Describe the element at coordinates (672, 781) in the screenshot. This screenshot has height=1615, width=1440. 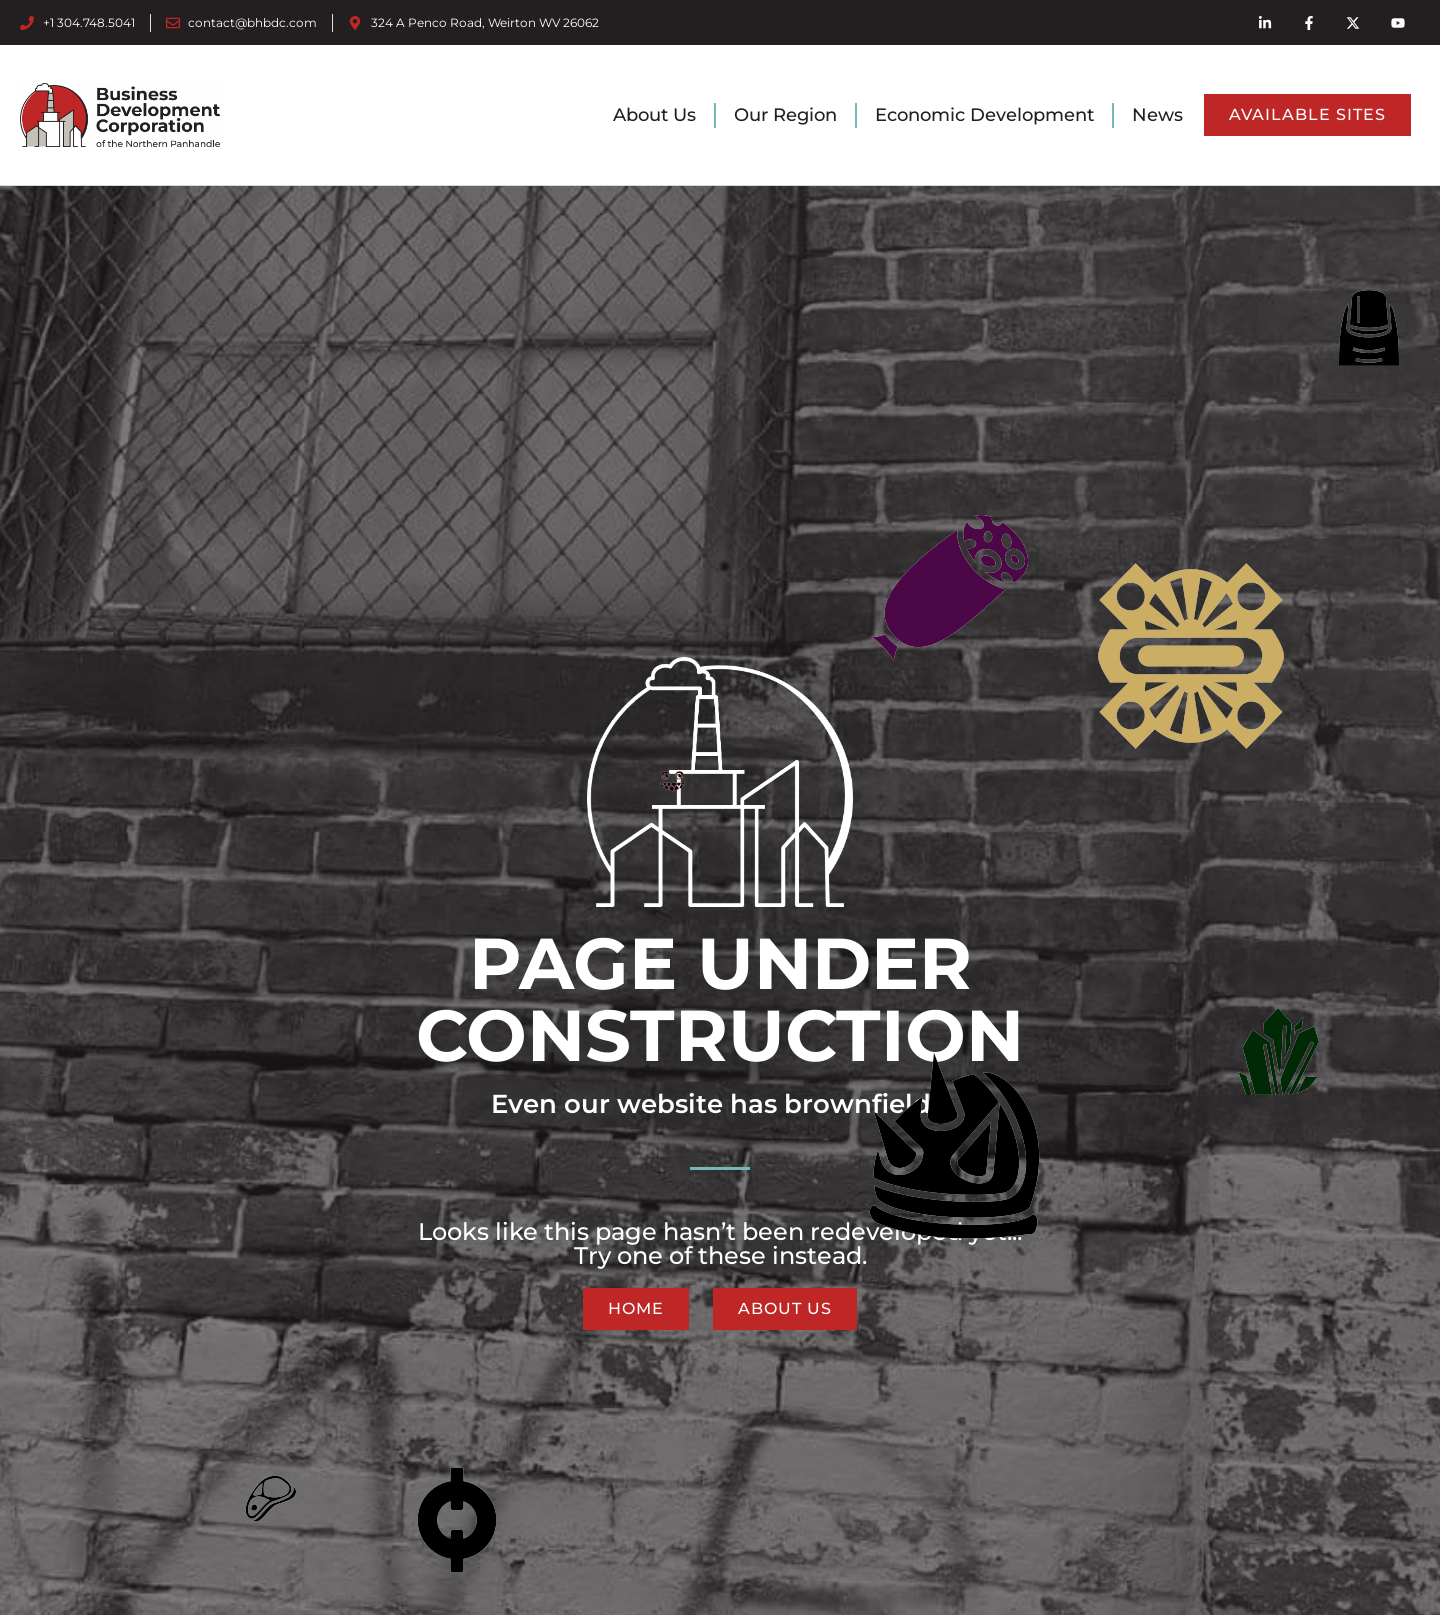
I see `a playful character or avatar icon` at that location.